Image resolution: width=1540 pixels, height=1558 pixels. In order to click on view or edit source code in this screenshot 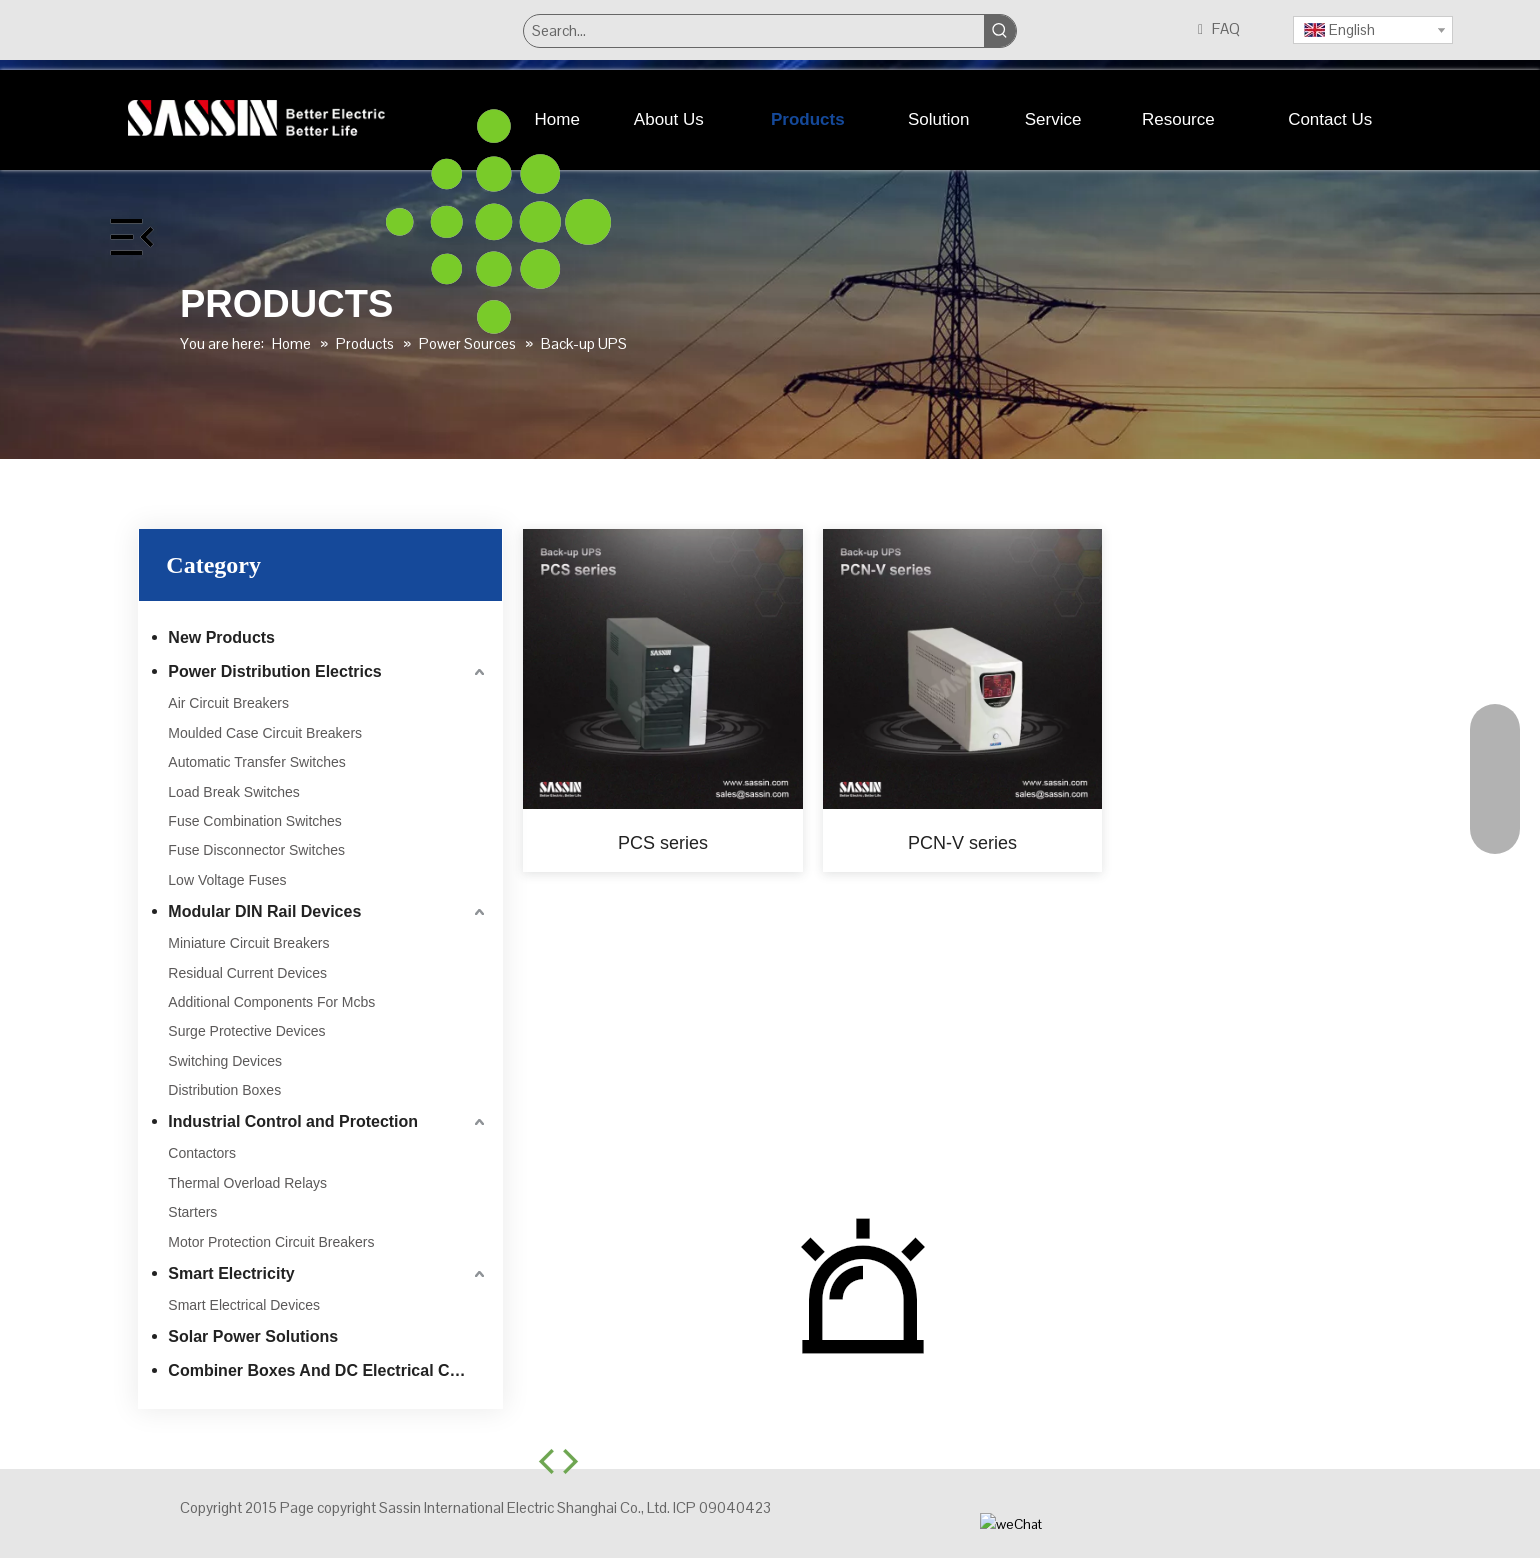, I will do `click(558, 1461)`.